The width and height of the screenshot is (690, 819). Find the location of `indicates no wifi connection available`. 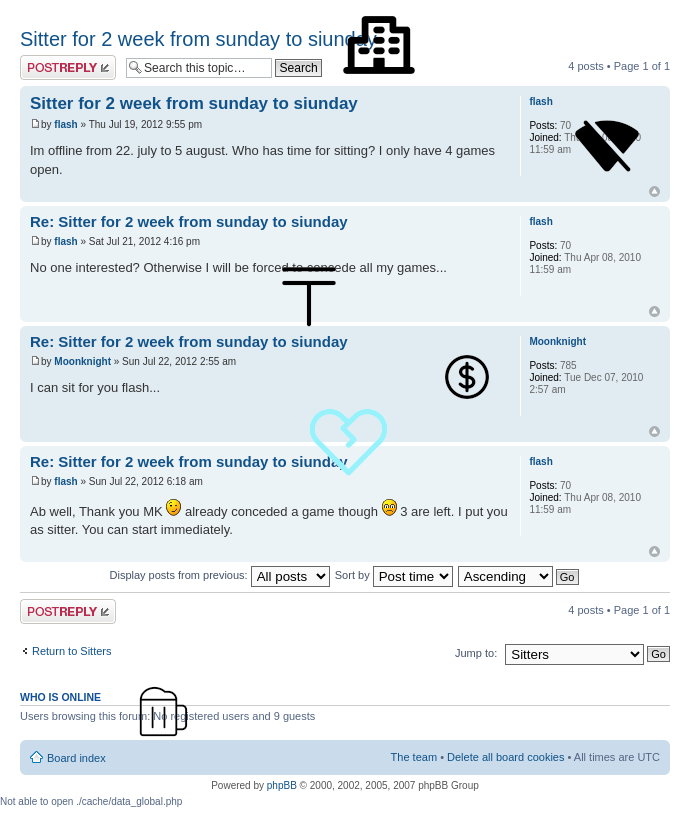

indicates no wifi connection available is located at coordinates (607, 146).